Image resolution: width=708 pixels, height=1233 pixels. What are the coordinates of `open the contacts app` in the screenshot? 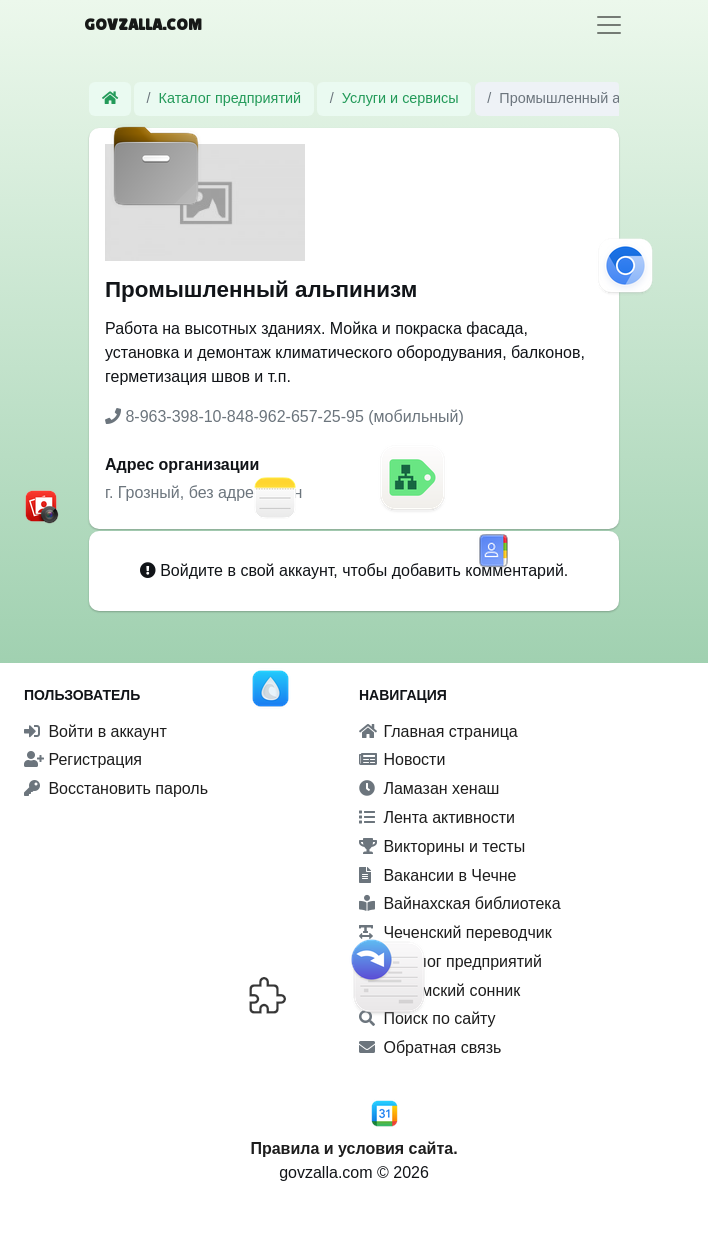 It's located at (493, 550).